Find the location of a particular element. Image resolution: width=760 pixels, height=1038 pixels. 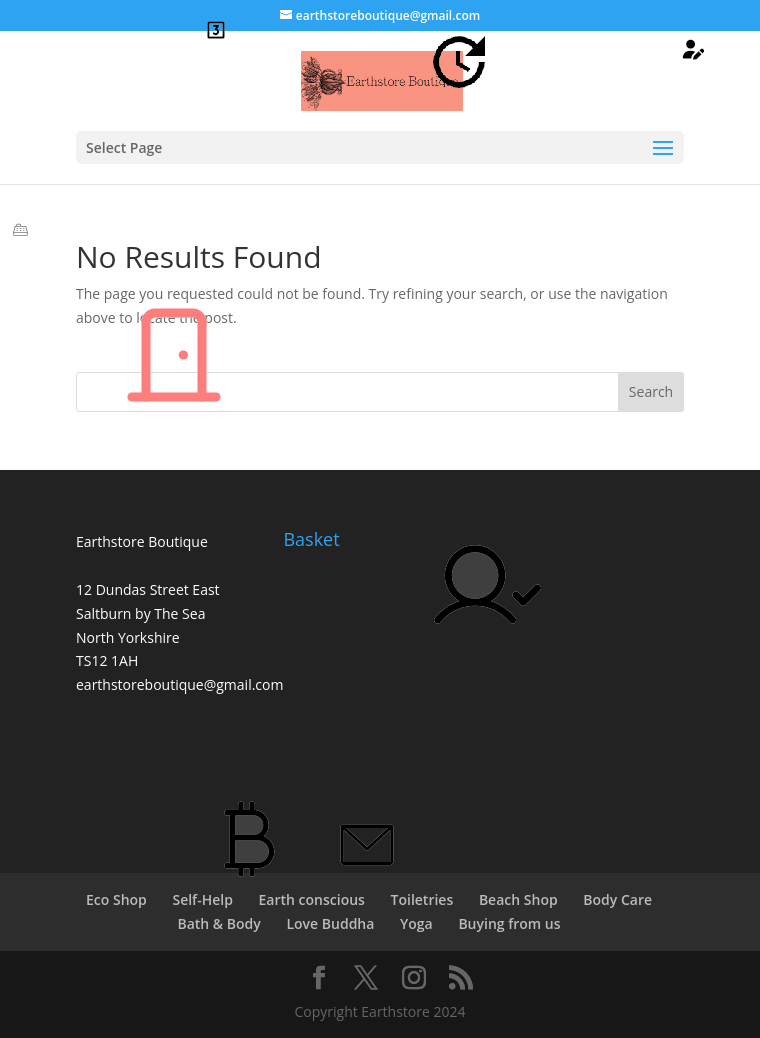

edit user profile is located at coordinates (693, 49).